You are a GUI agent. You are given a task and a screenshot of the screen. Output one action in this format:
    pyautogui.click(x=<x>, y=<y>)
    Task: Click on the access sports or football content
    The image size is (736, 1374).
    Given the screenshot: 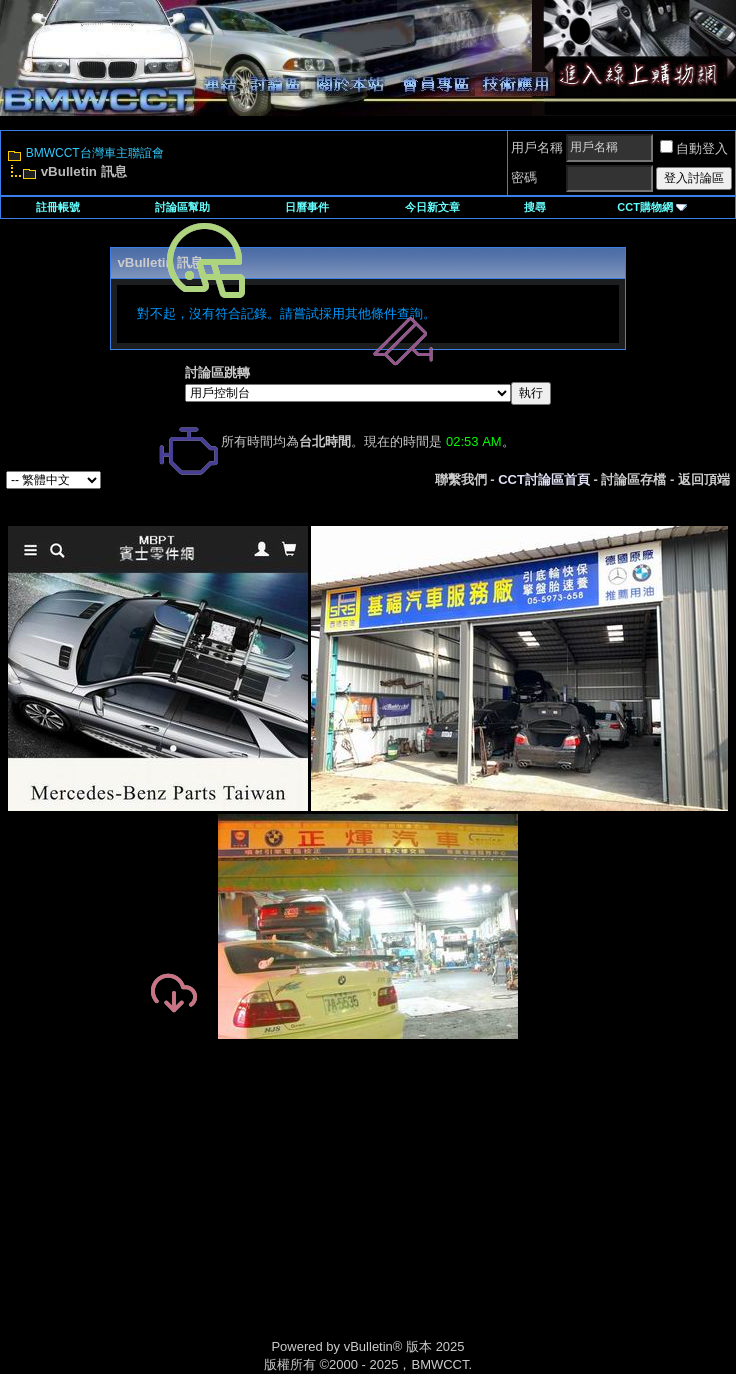 What is the action you would take?
    pyautogui.click(x=206, y=262)
    